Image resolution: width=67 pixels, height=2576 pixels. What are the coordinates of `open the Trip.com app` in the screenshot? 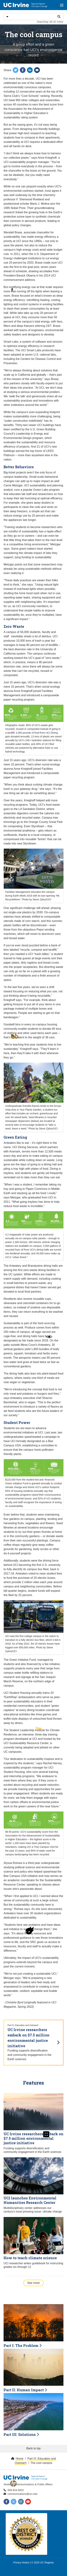 It's located at (39, 1728).